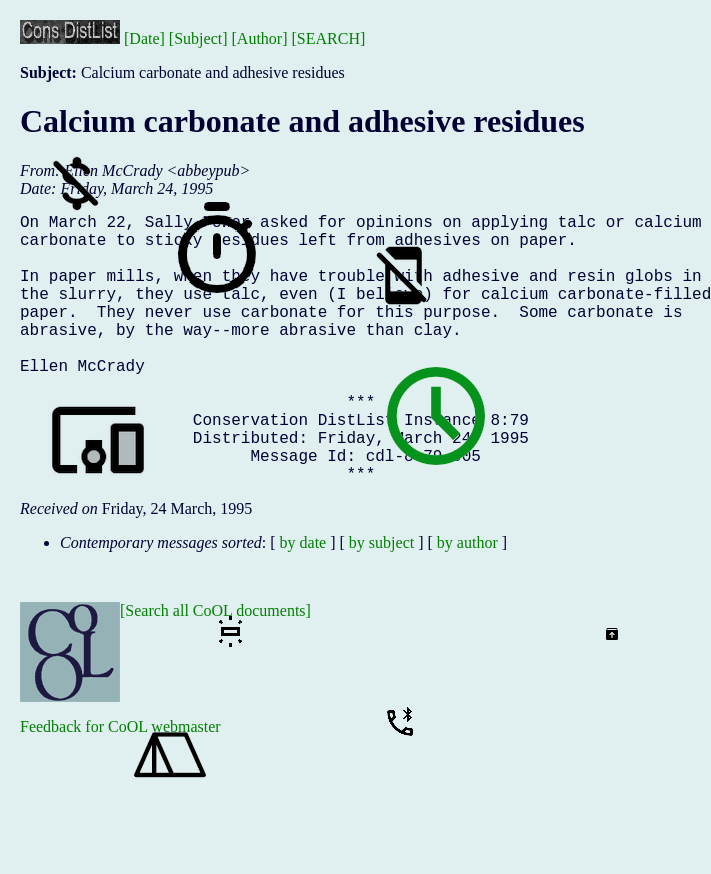  I want to click on indicates no cost or free item, so click(75, 183).